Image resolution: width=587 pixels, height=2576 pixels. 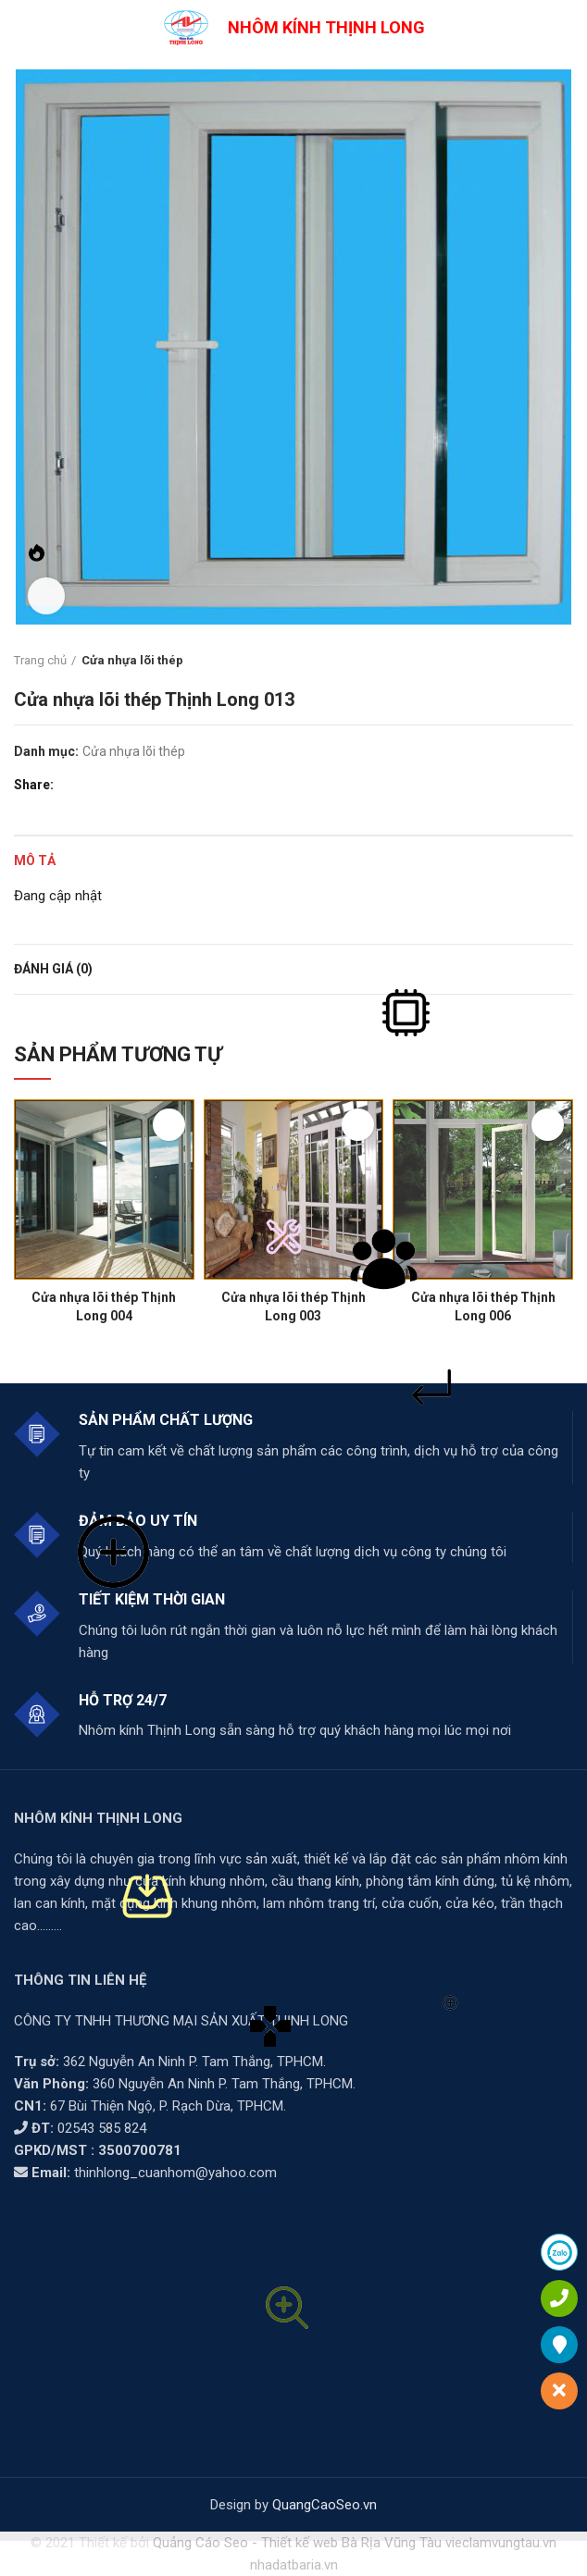 I want to click on view group members or team, so click(x=383, y=1257).